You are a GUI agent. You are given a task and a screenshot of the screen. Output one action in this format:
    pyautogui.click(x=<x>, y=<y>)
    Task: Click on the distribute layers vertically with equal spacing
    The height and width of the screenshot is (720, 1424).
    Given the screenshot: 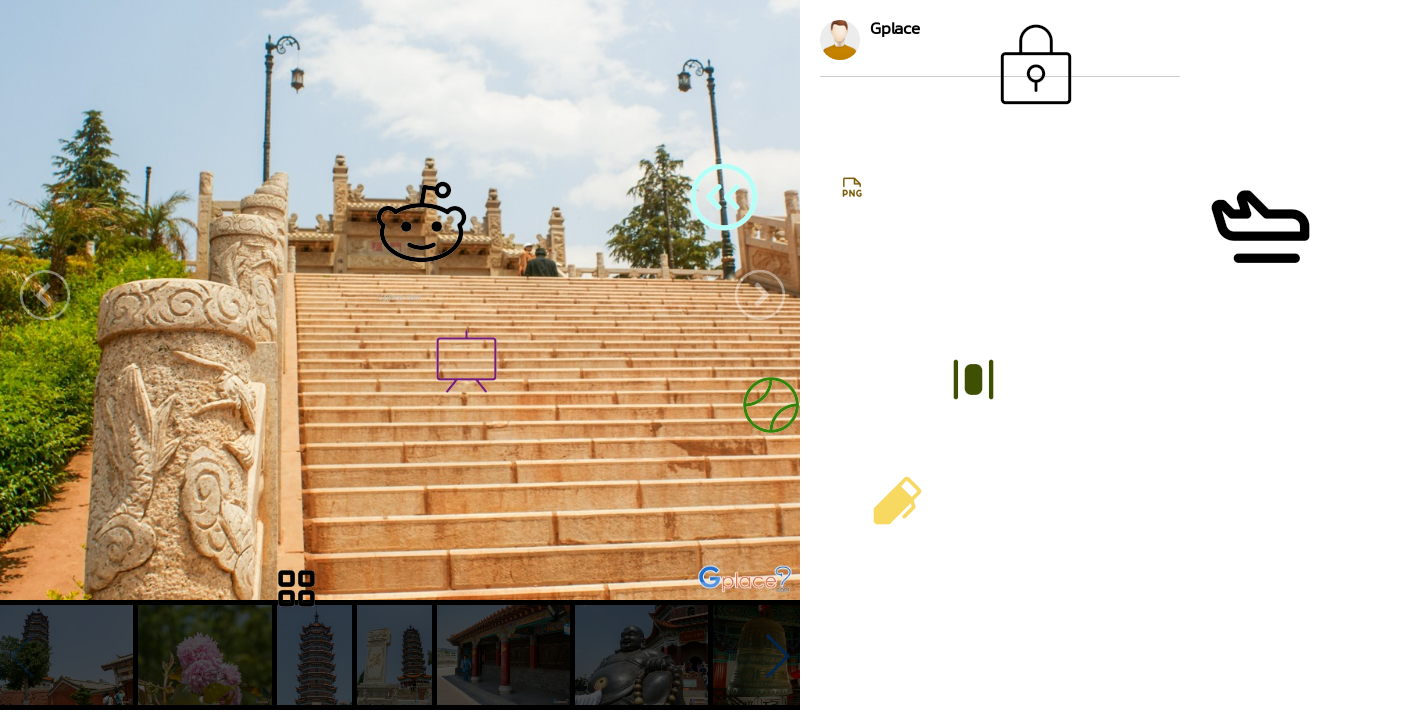 What is the action you would take?
    pyautogui.click(x=973, y=379)
    